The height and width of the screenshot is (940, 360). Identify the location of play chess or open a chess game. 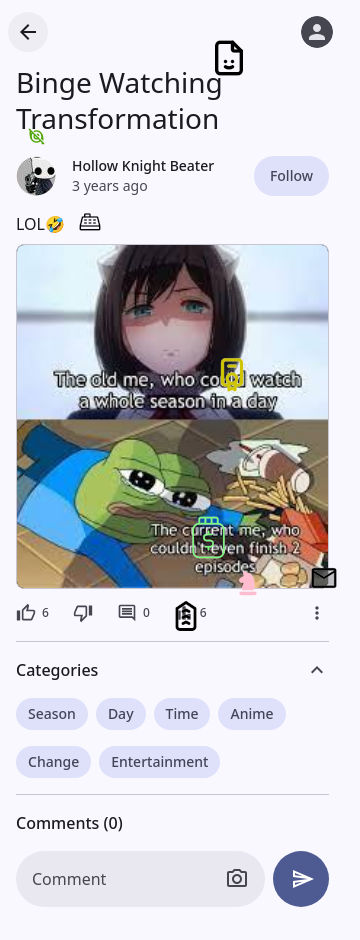
(248, 584).